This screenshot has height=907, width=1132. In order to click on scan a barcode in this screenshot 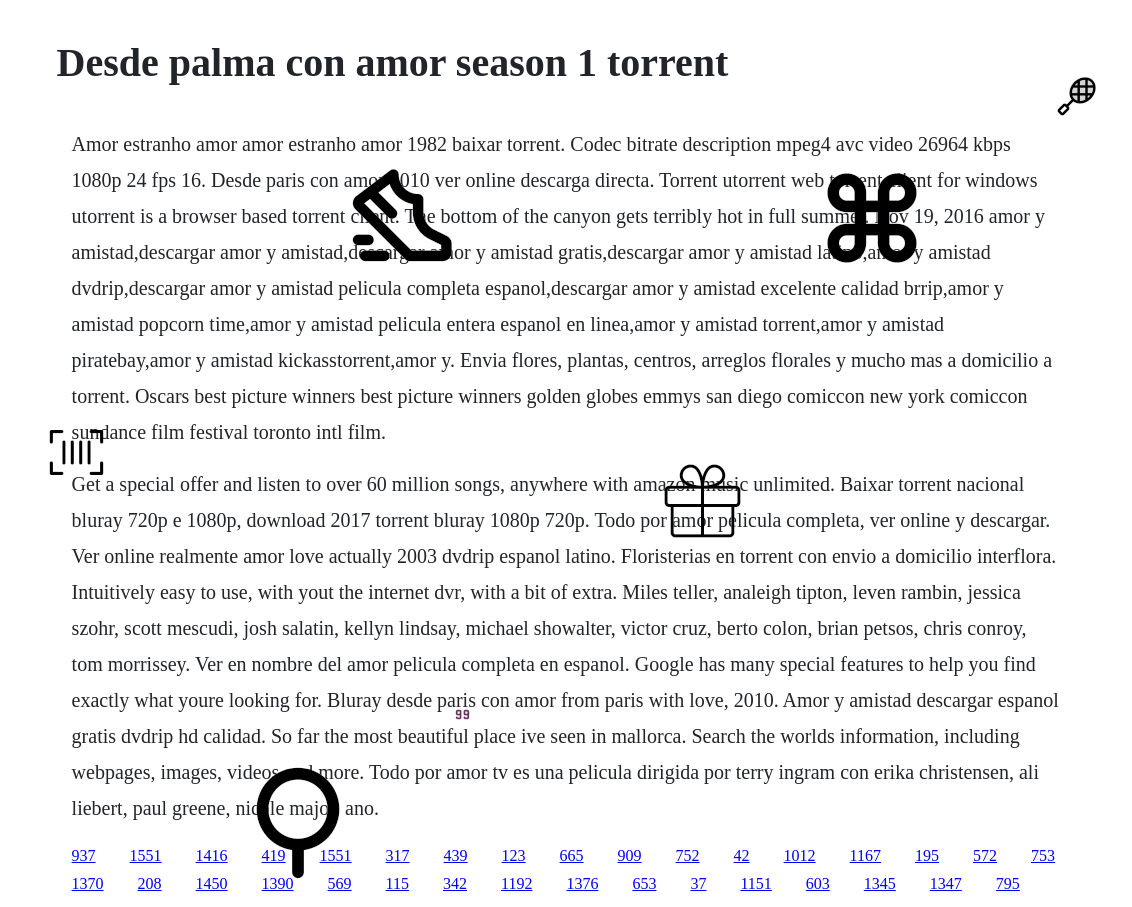, I will do `click(76, 452)`.